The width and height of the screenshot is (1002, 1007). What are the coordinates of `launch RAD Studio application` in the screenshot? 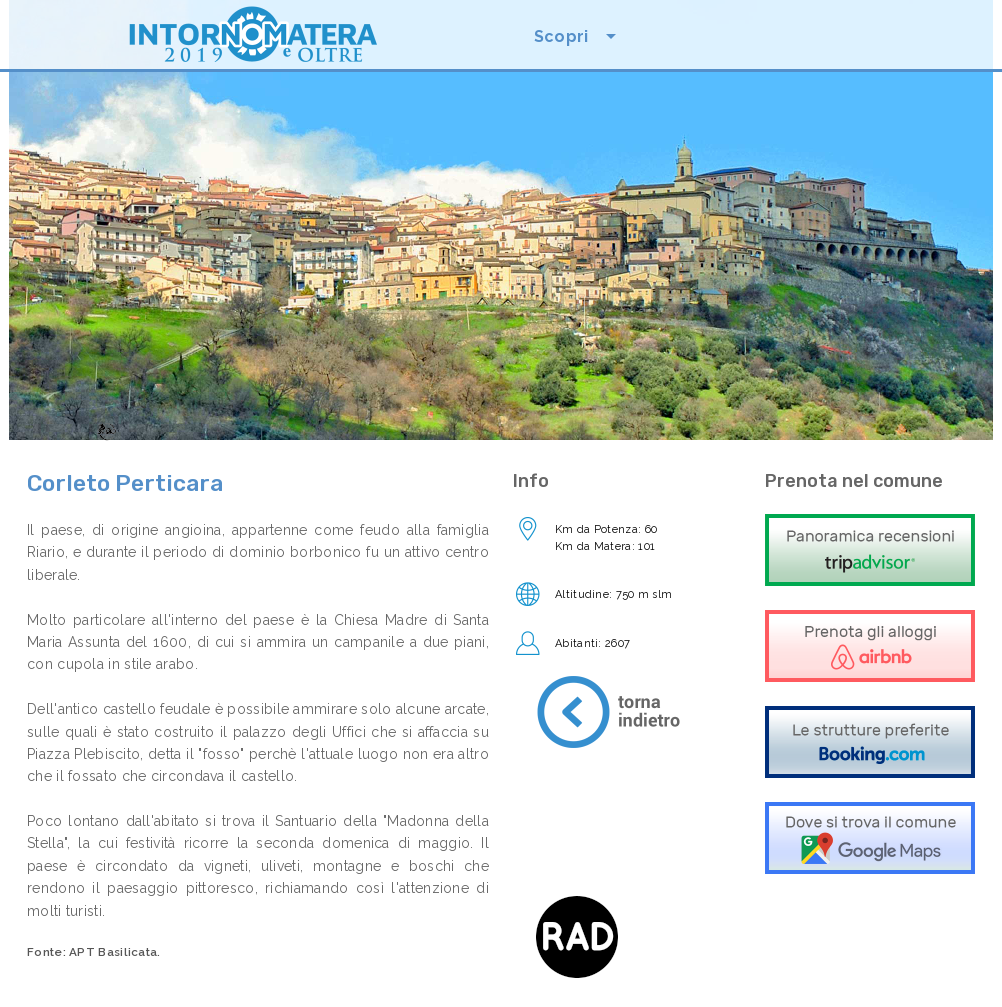 It's located at (577, 937).